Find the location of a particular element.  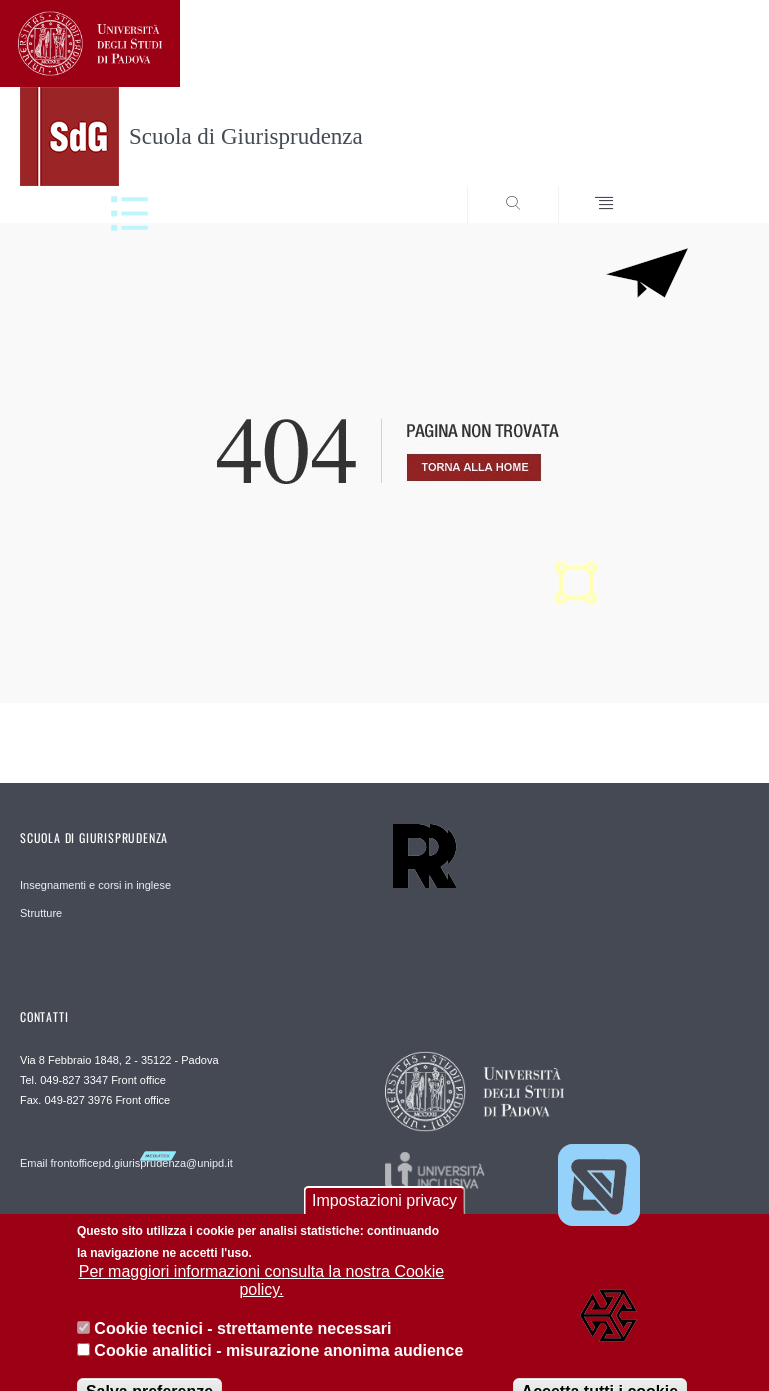

minutemailer logo is located at coordinates (647, 273).